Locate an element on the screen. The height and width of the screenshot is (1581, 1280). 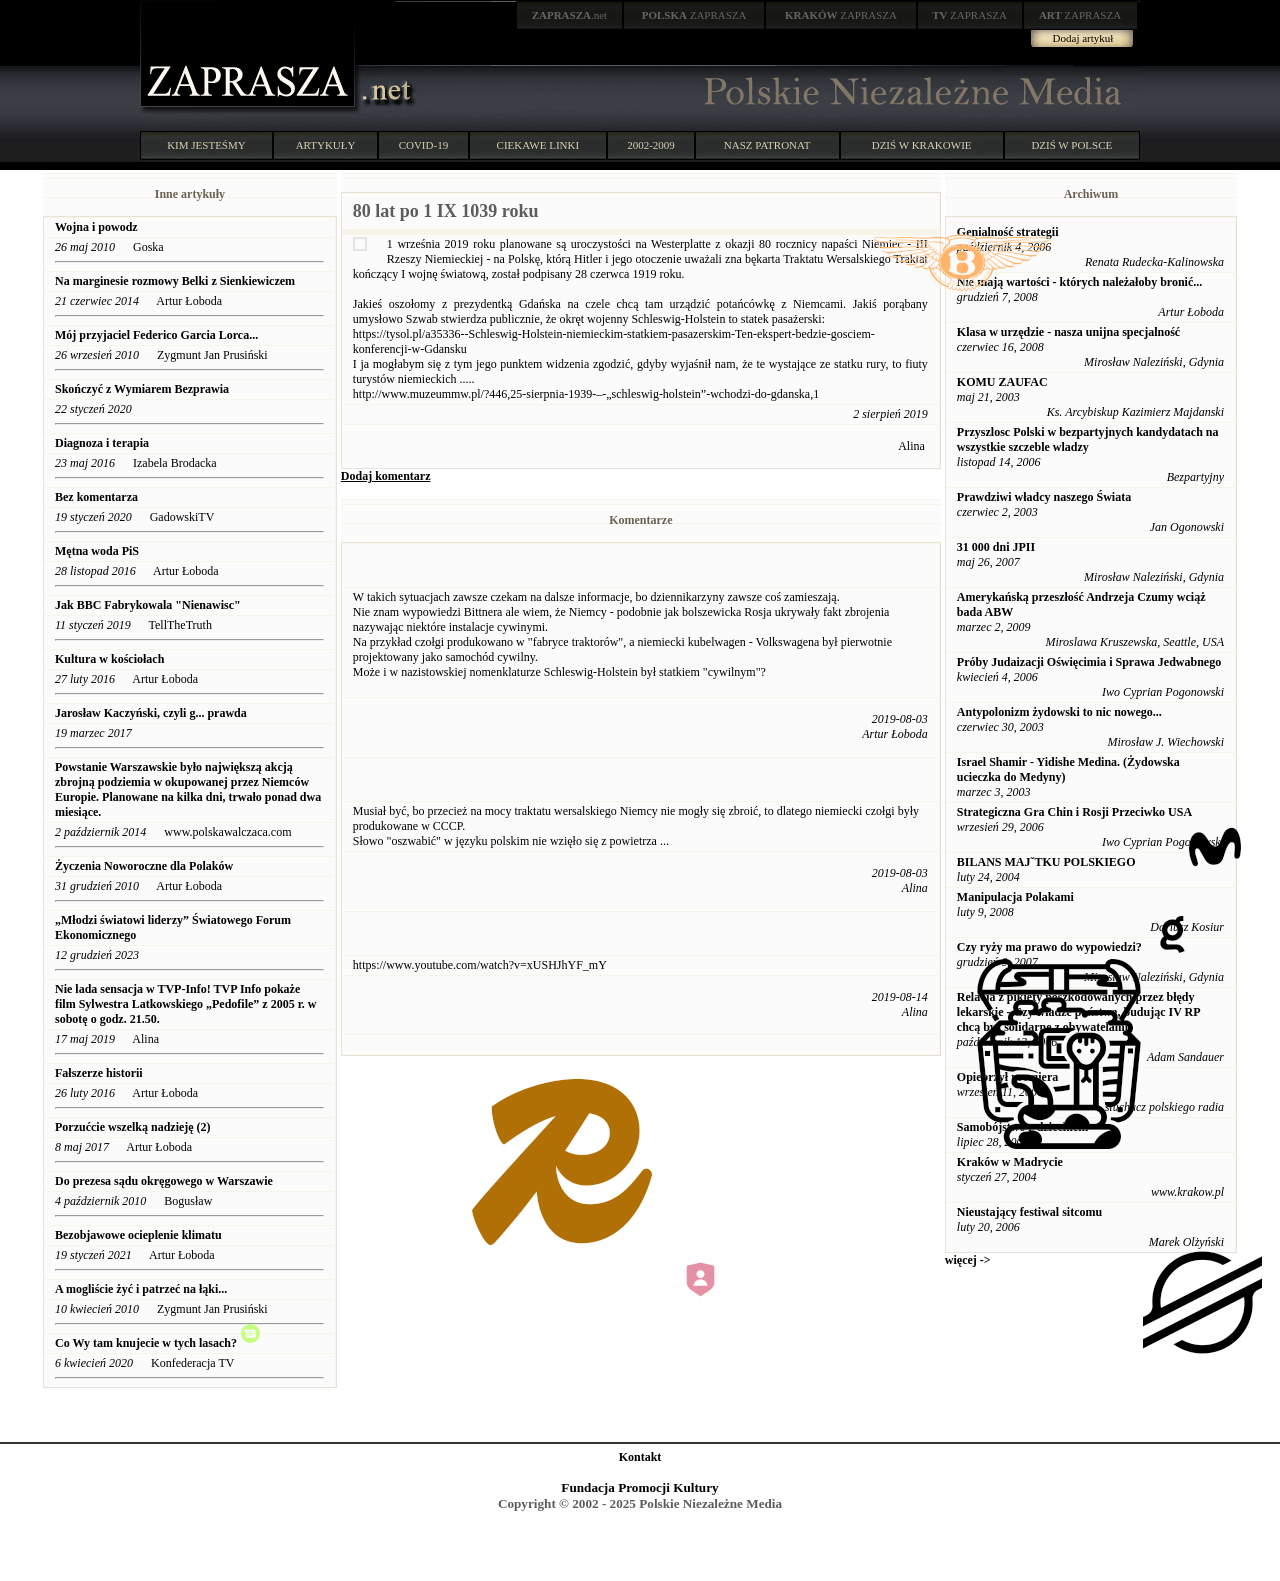
open the Movistar mobile app is located at coordinates (1215, 847).